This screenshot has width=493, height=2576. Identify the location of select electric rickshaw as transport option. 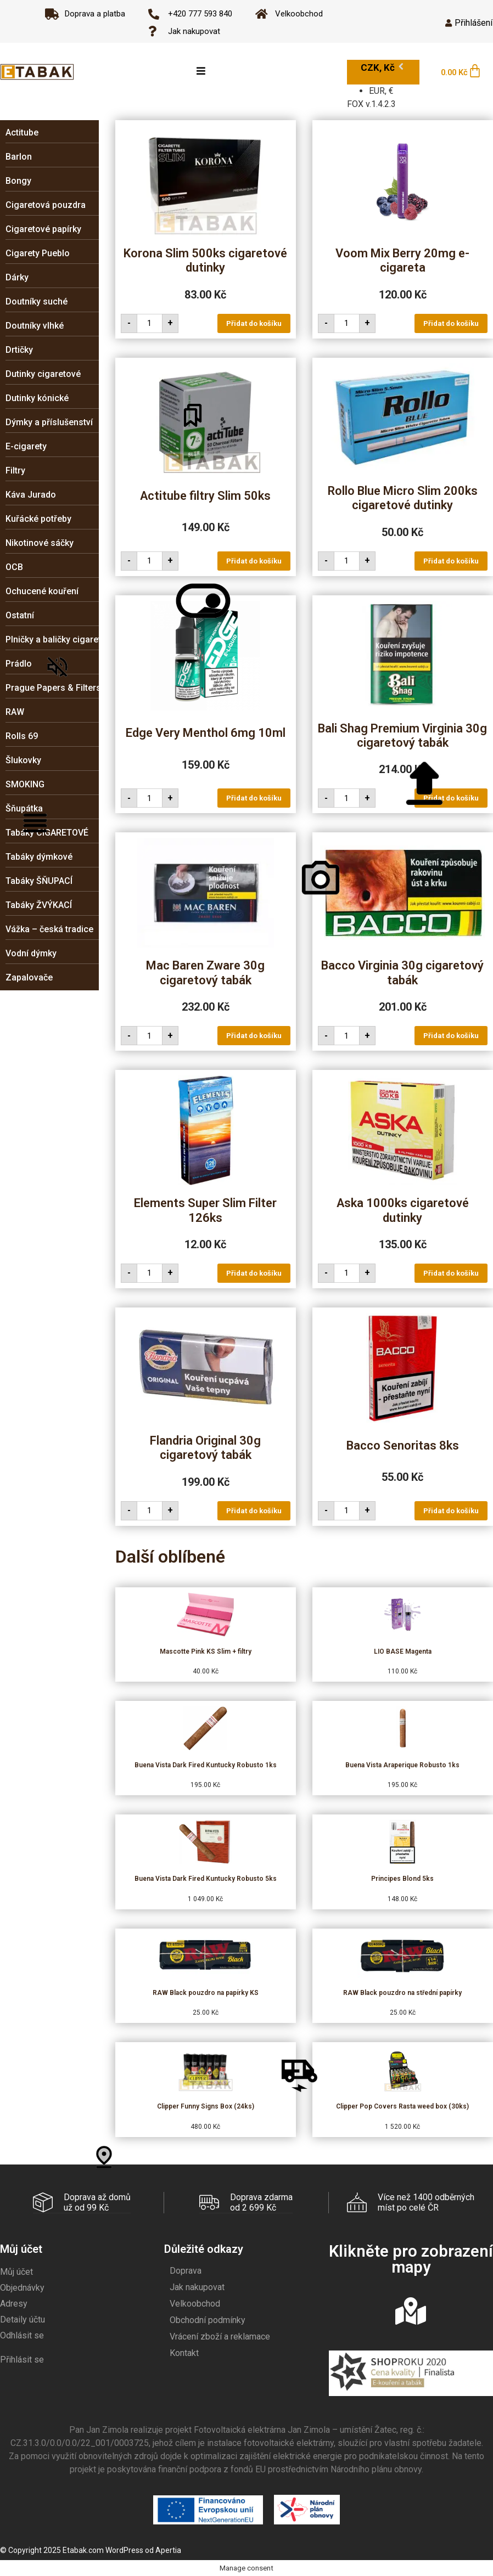
(299, 2074).